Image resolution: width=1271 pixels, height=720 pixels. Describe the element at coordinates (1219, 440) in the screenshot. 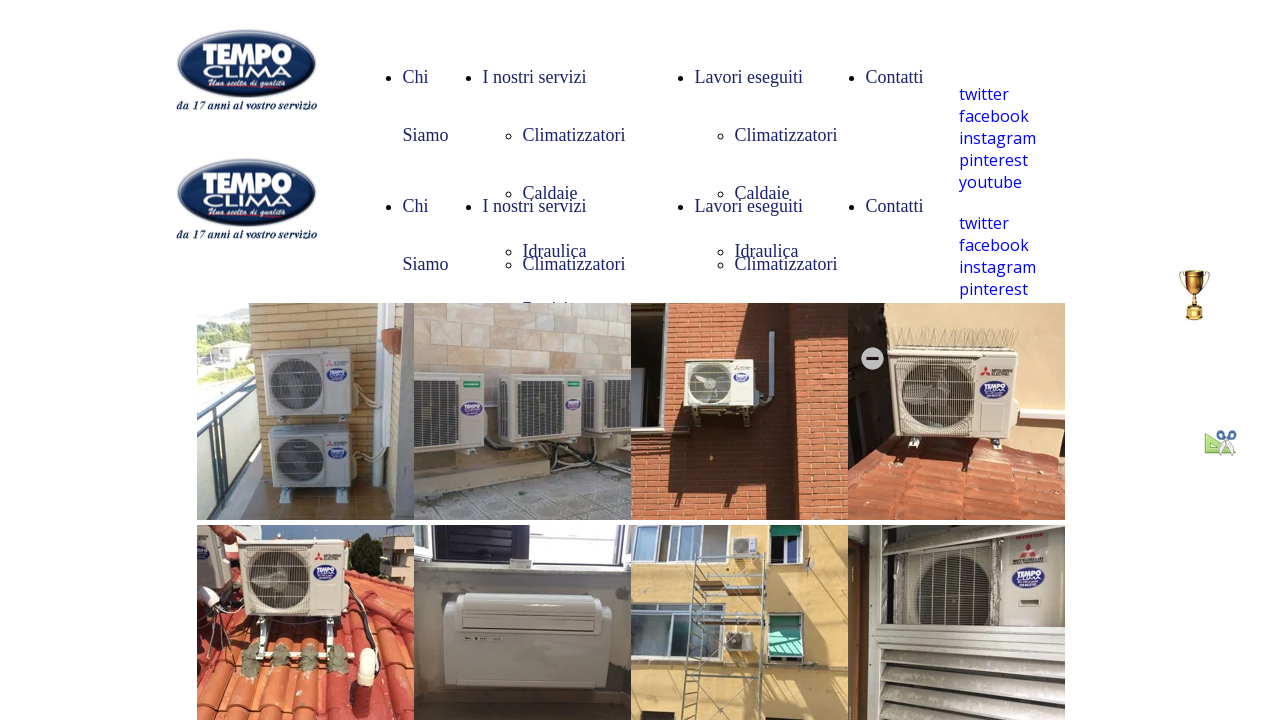

I see `access utility and accessory applications` at that location.